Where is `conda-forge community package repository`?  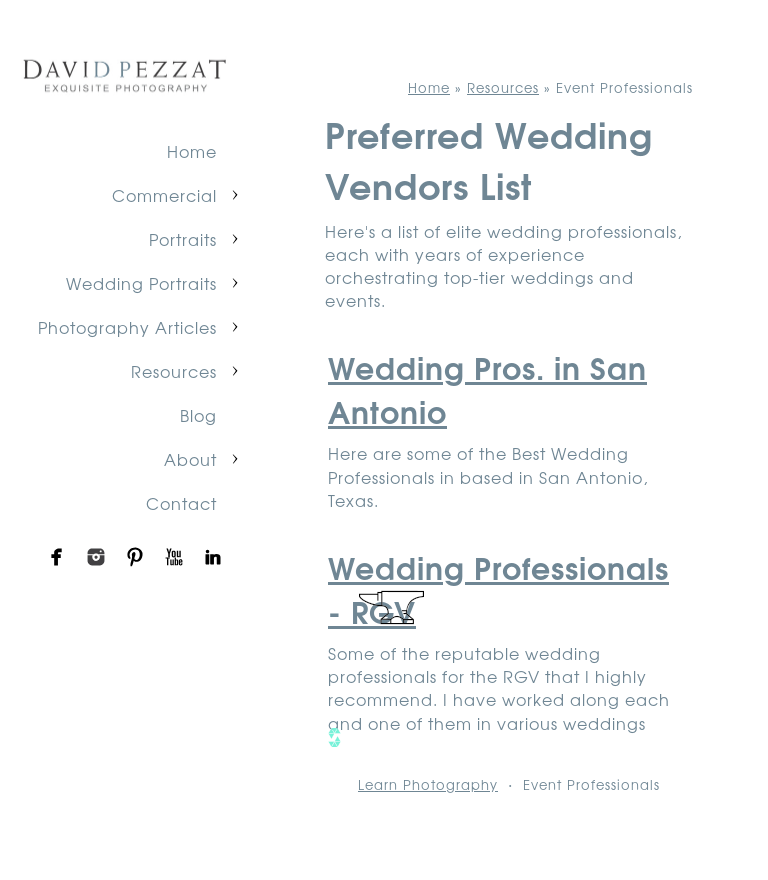 conda-forge community package repository is located at coordinates (391, 607).